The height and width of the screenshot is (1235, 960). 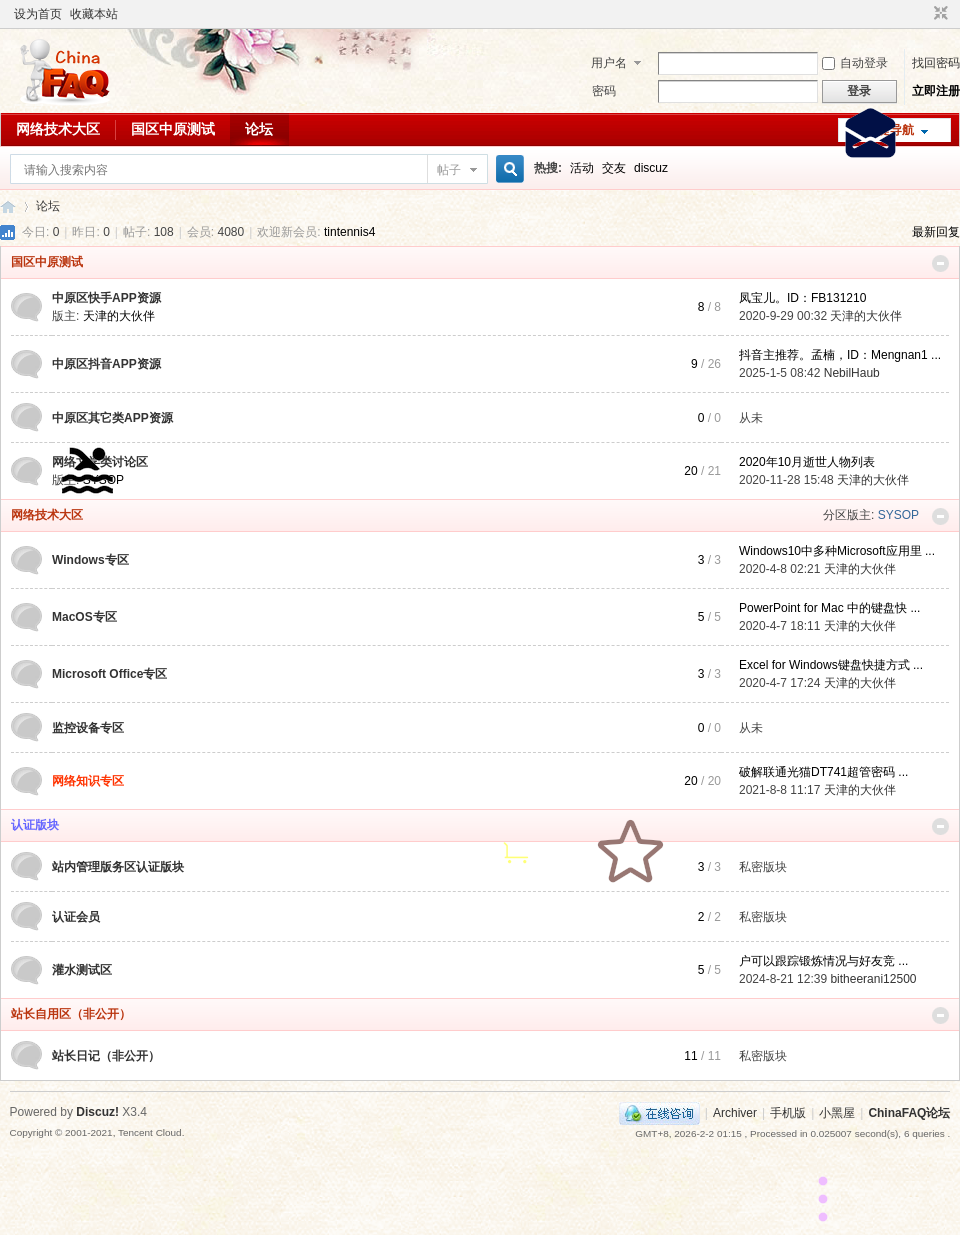 I want to click on view pool or swimming amenities, so click(x=87, y=470).